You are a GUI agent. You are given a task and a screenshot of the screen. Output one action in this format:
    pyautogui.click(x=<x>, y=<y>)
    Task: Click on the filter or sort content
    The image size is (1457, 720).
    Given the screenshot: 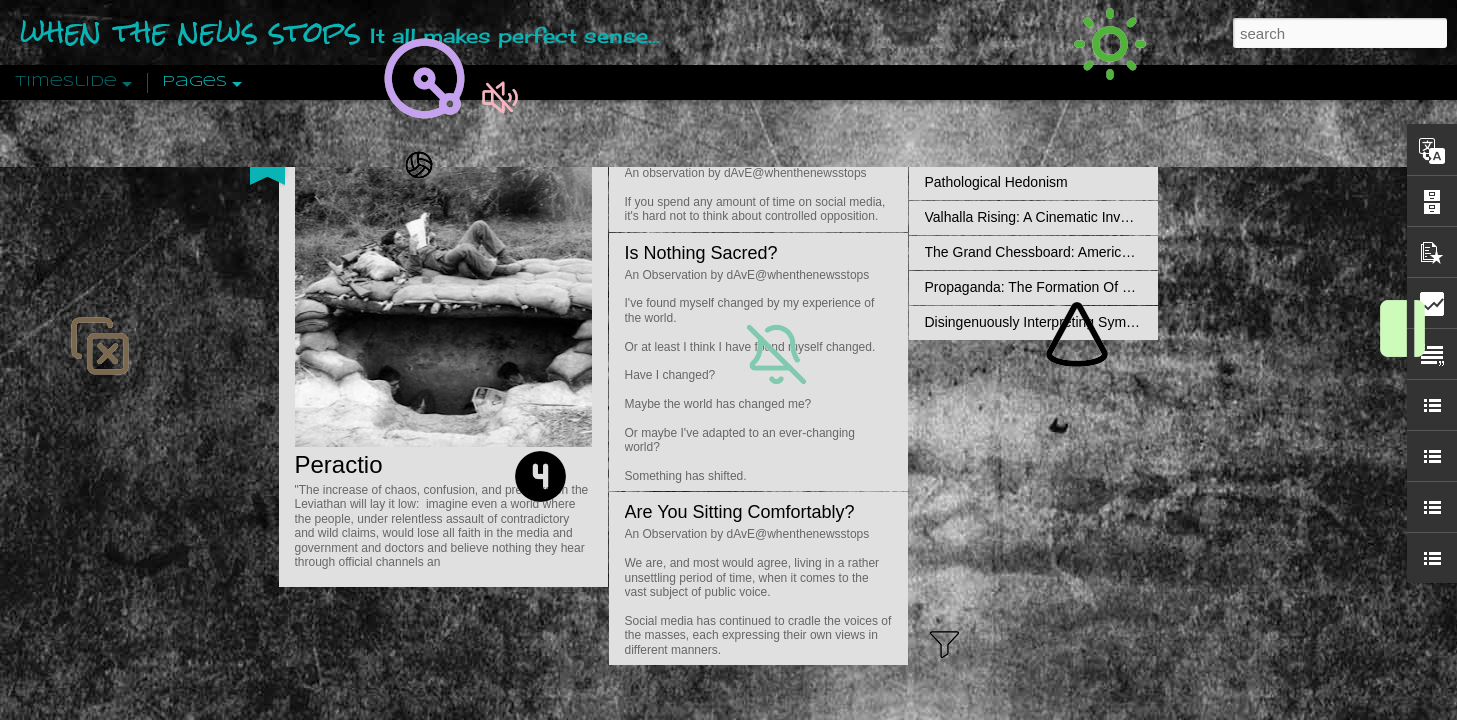 What is the action you would take?
    pyautogui.click(x=944, y=643)
    